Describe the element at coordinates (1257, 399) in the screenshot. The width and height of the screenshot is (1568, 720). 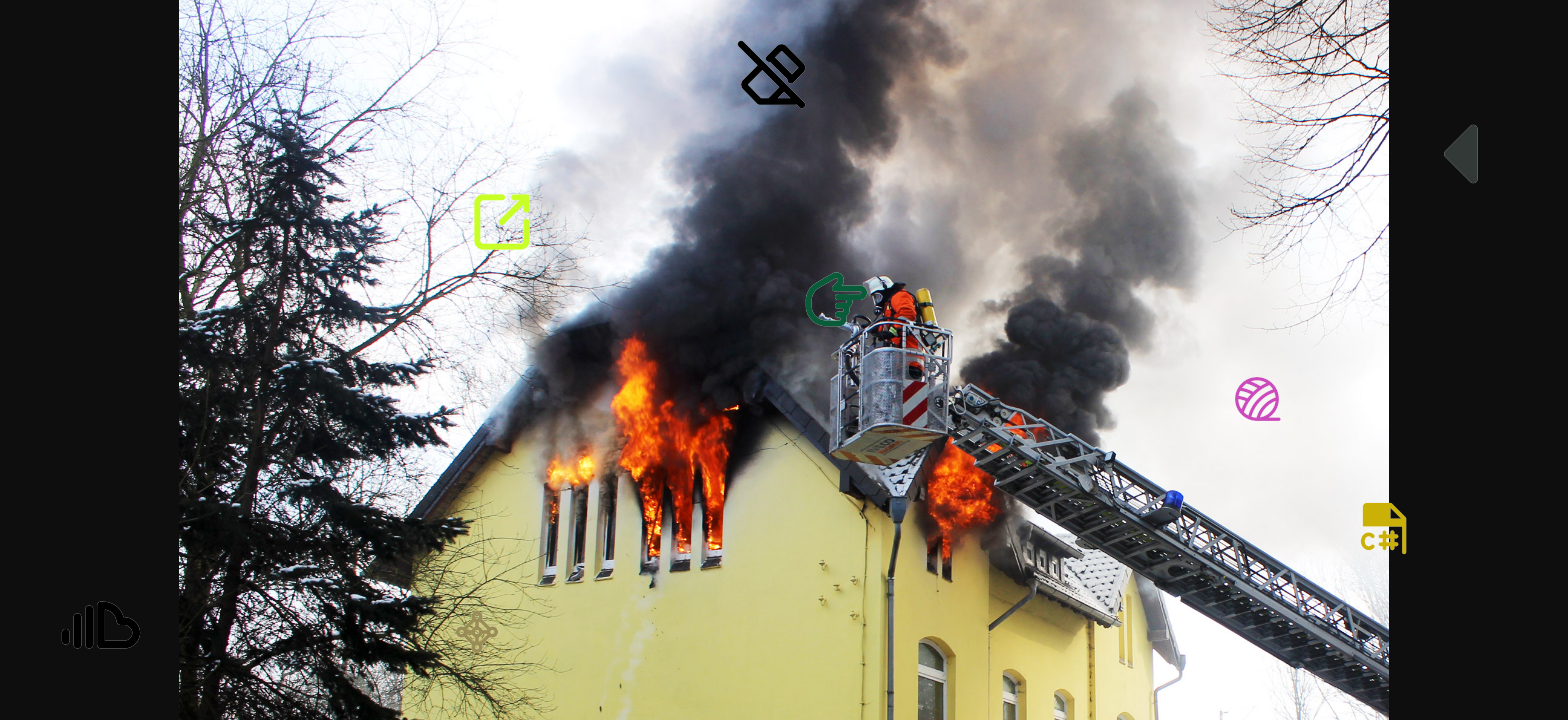
I see `access knitting or crafting projects` at that location.